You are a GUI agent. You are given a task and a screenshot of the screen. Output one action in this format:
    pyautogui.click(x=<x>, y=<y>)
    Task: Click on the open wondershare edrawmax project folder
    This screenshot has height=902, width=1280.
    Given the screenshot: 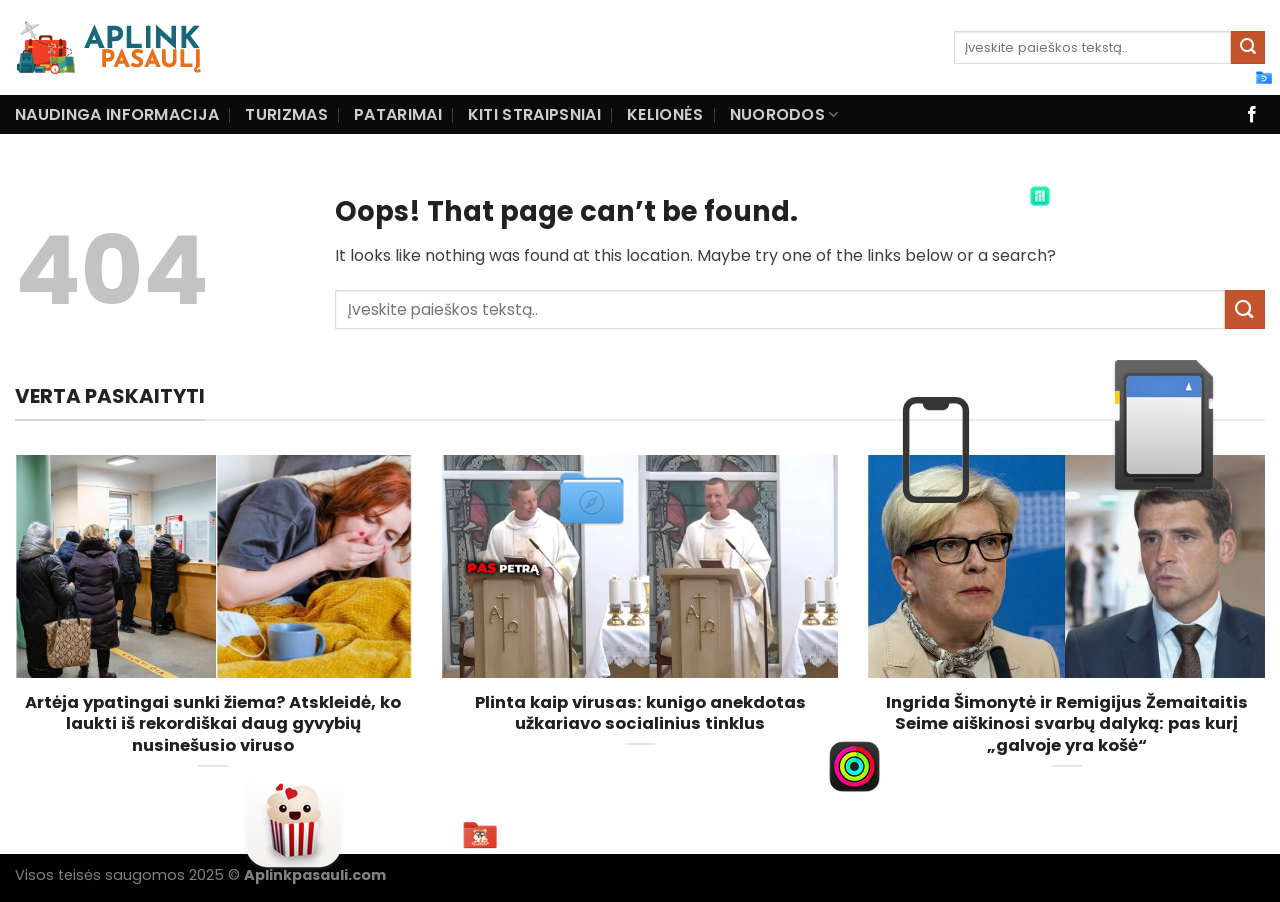 What is the action you would take?
    pyautogui.click(x=1264, y=78)
    